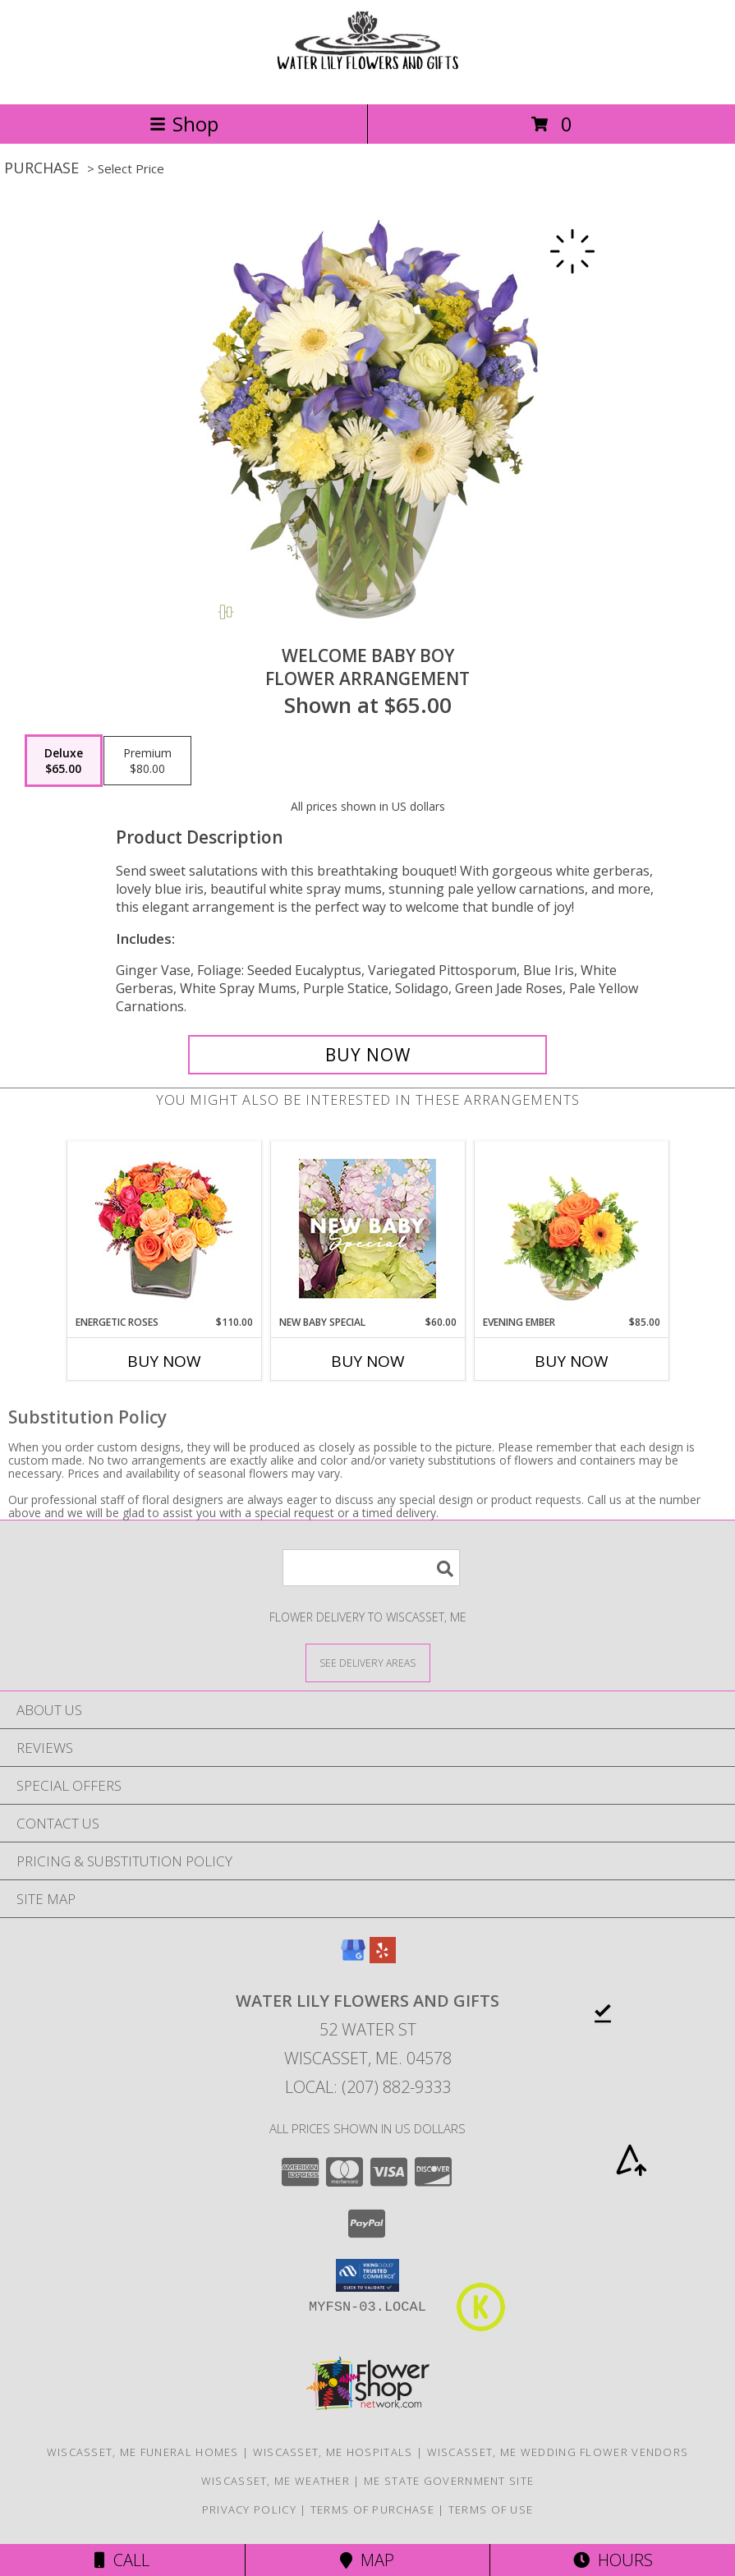  Describe the element at coordinates (226, 612) in the screenshot. I see `align selected objects to vertical center` at that location.